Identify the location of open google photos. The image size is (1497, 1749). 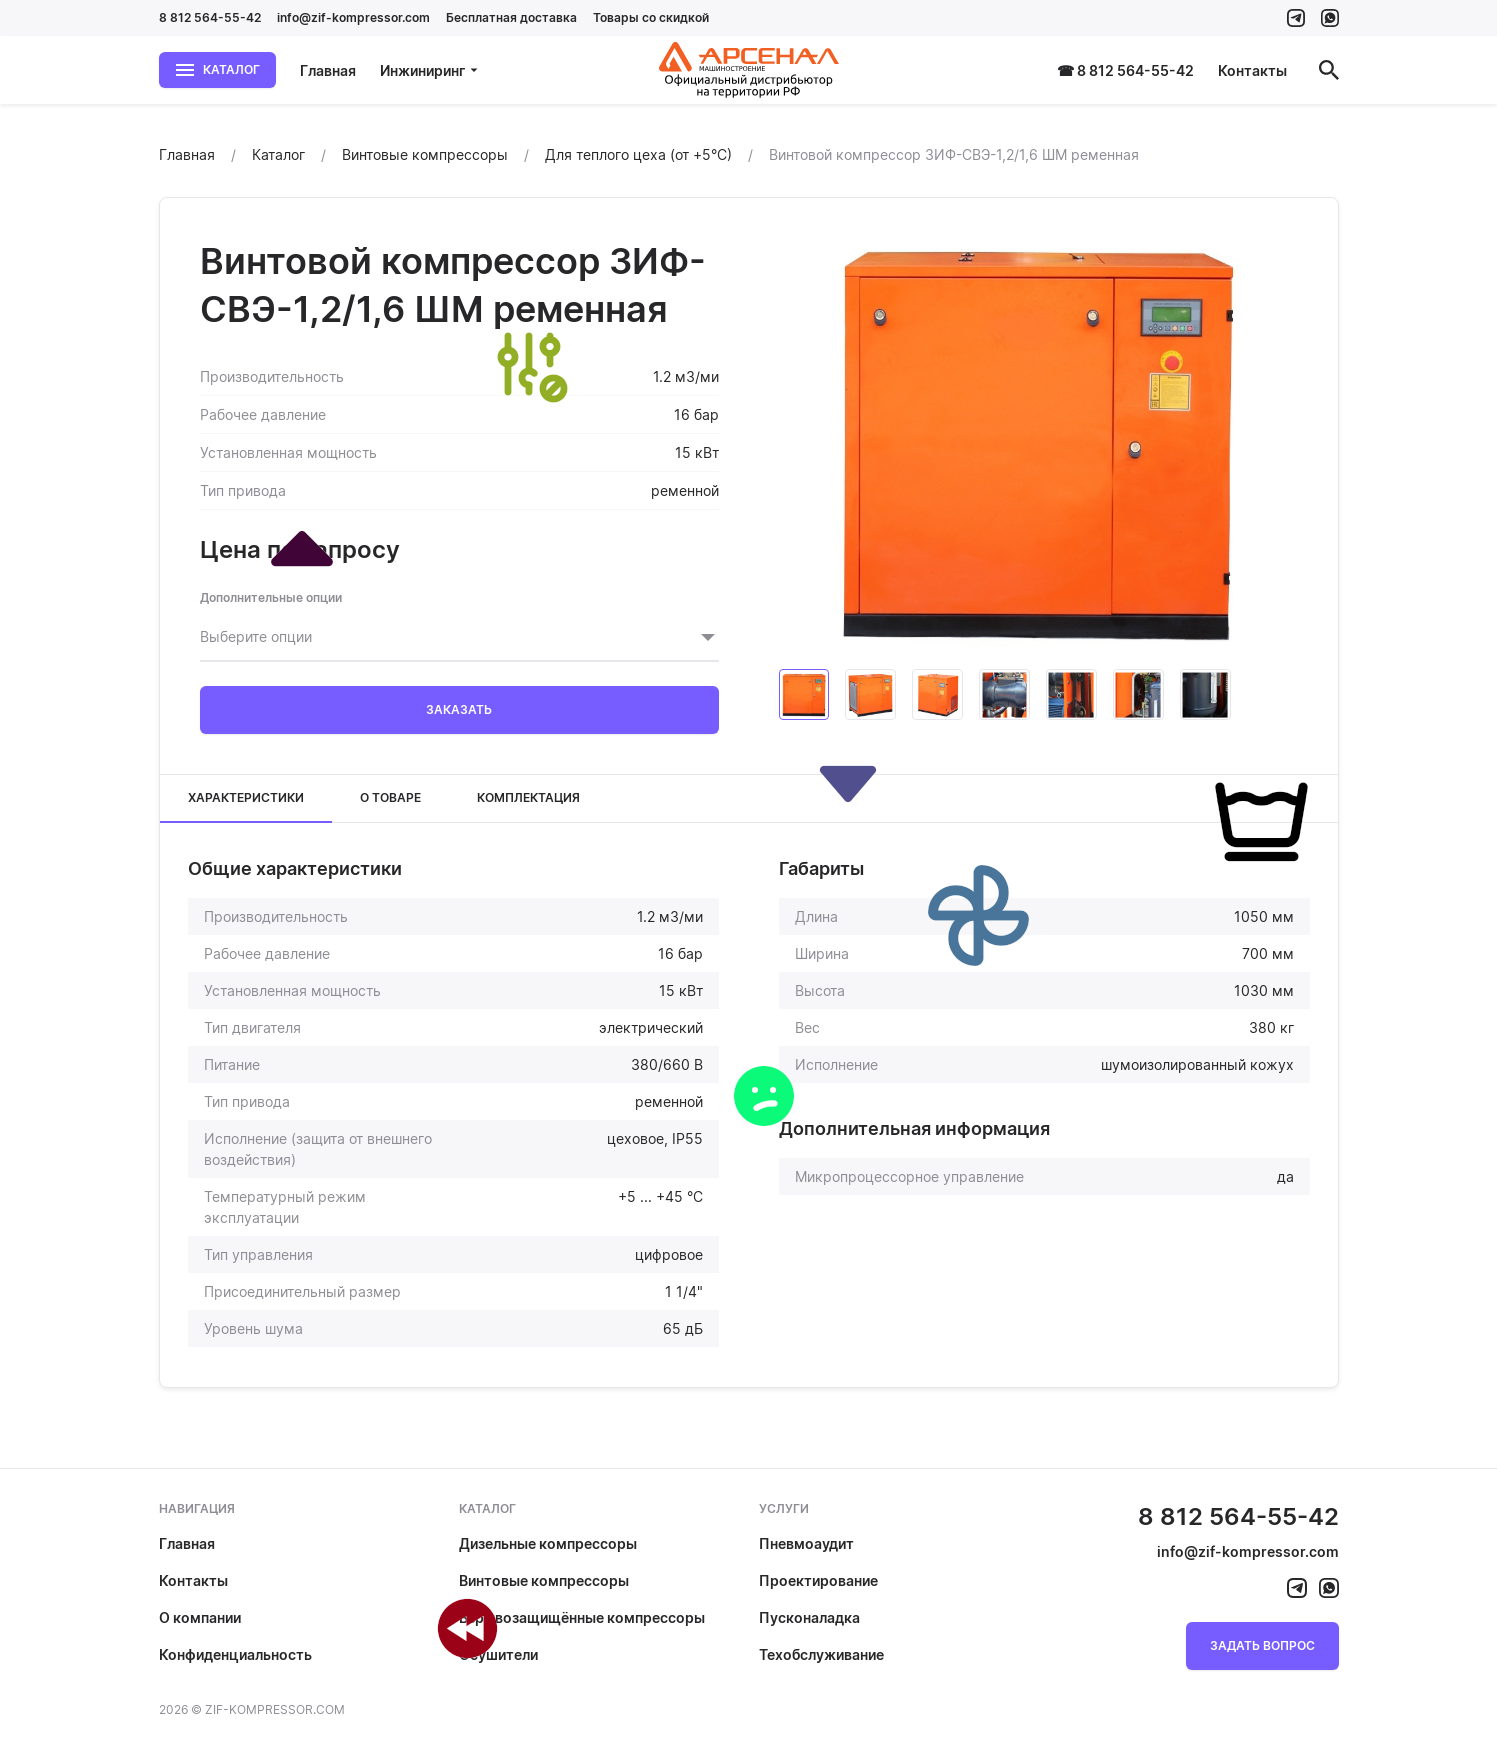
(978, 915).